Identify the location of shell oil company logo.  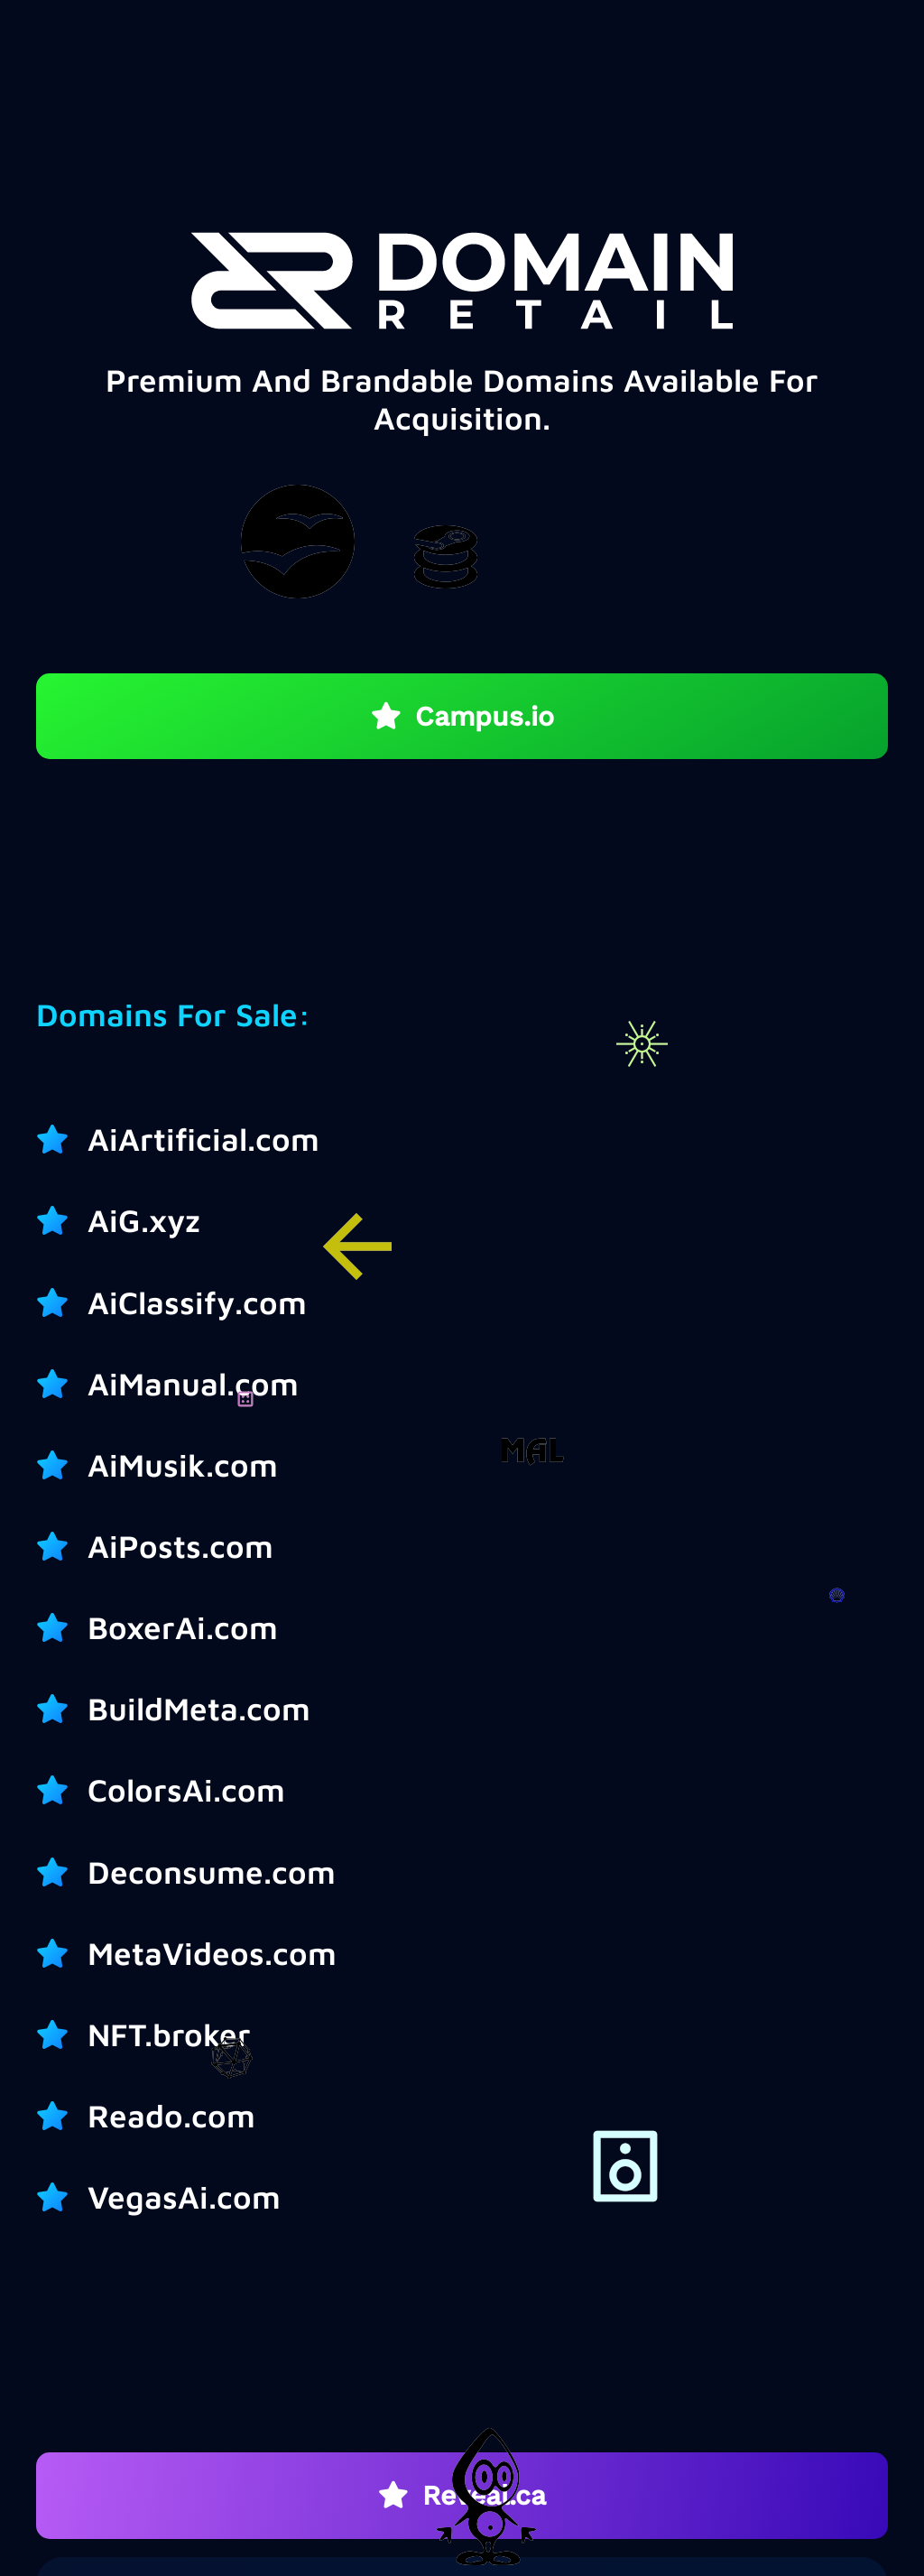
(836, 1595).